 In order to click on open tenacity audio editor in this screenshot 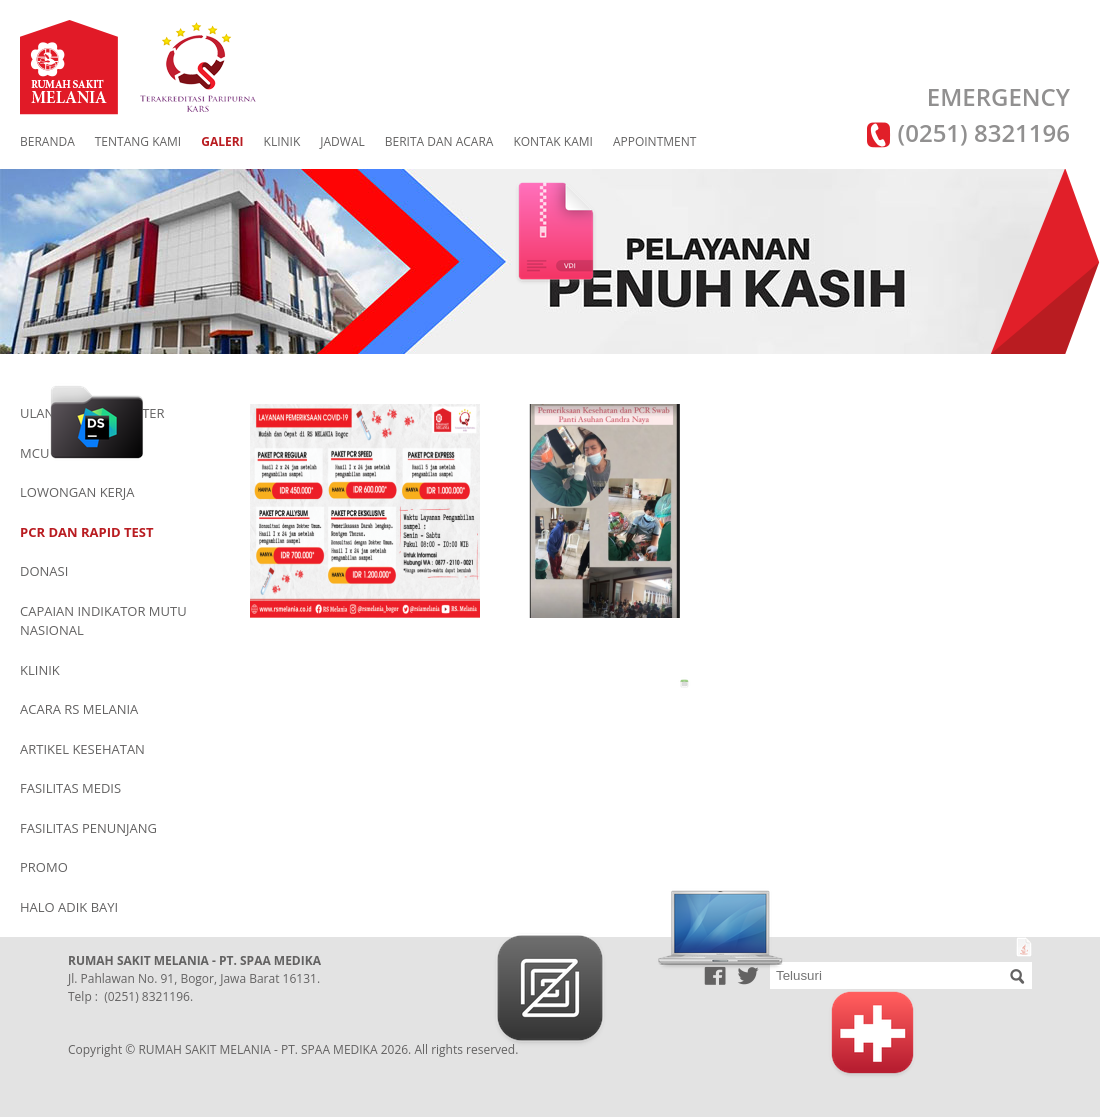, I will do `click(872, 1032)`.